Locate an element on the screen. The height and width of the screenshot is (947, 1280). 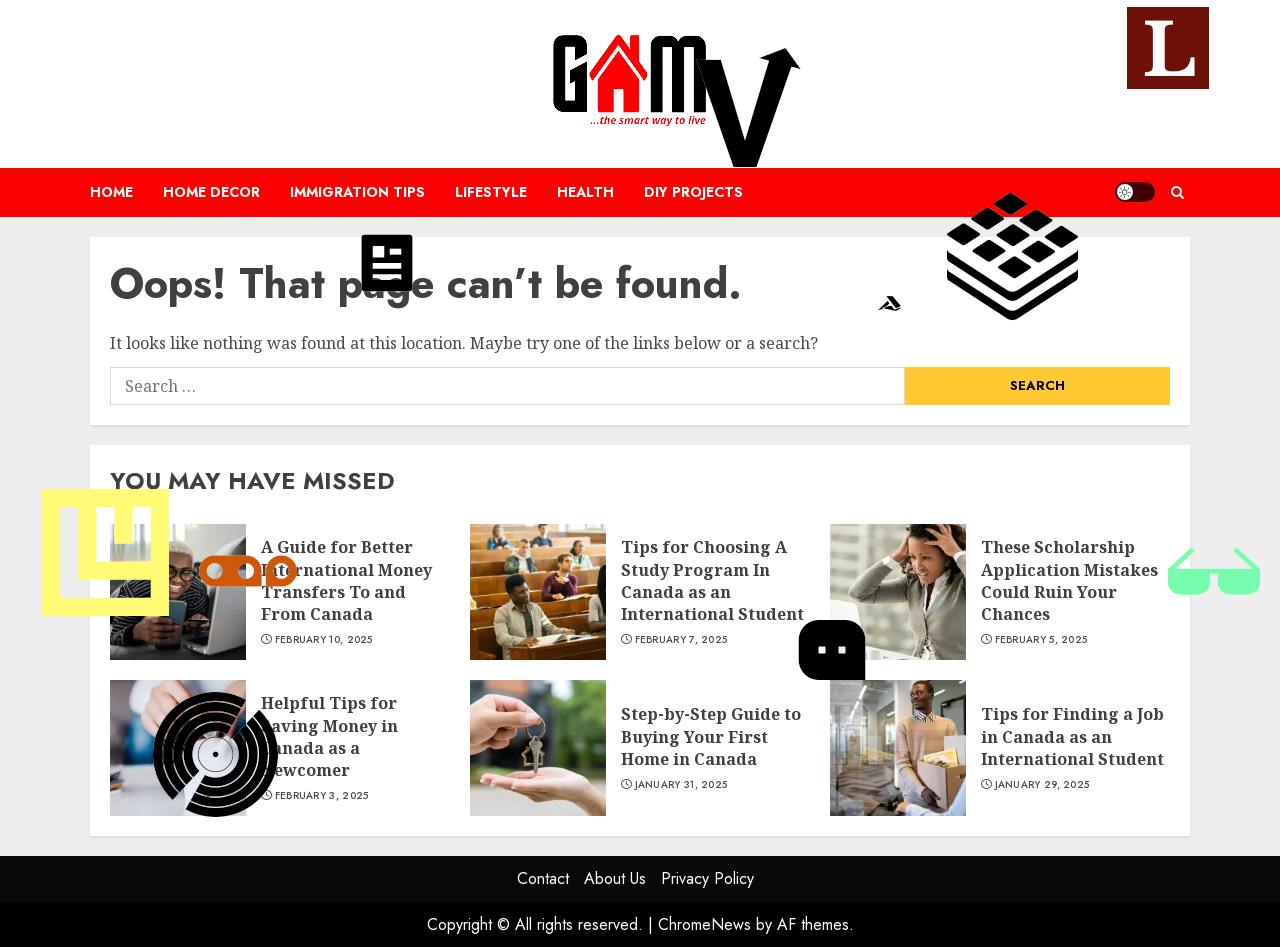
visit the Thangs 3D model platform is located at coordinates (248, 571).